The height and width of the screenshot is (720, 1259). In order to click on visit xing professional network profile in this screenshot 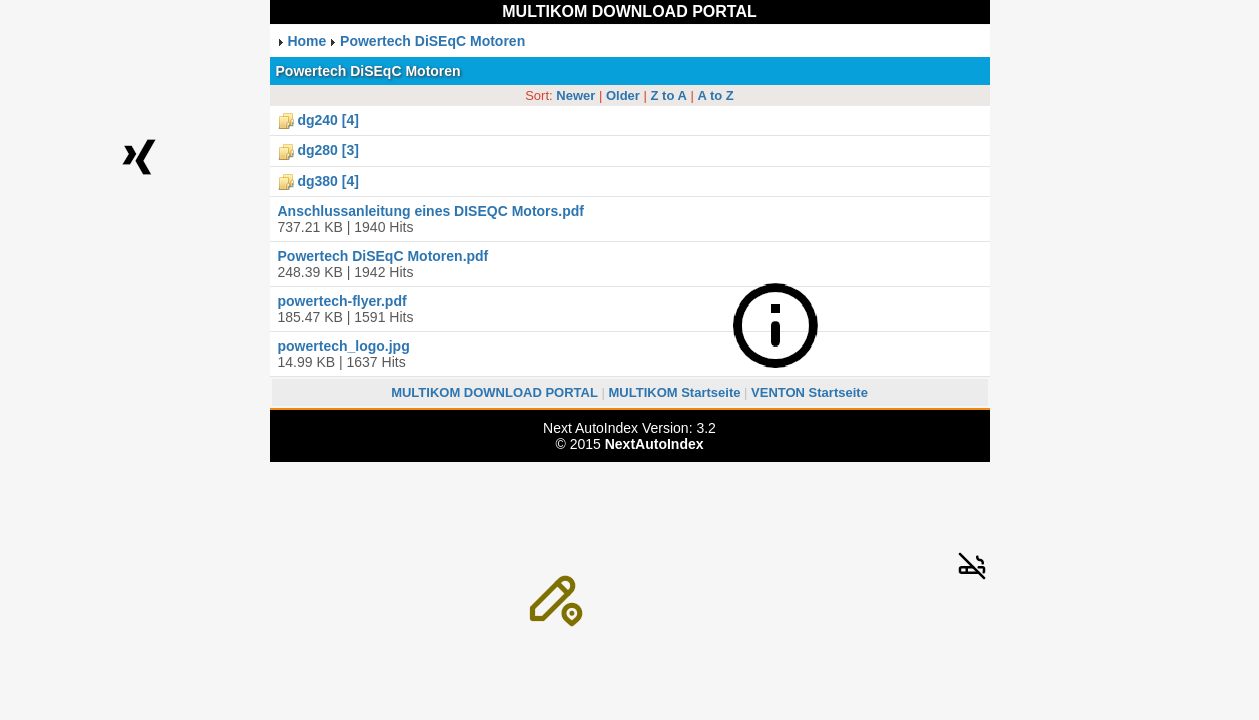, I will do `click(139, 157)`.